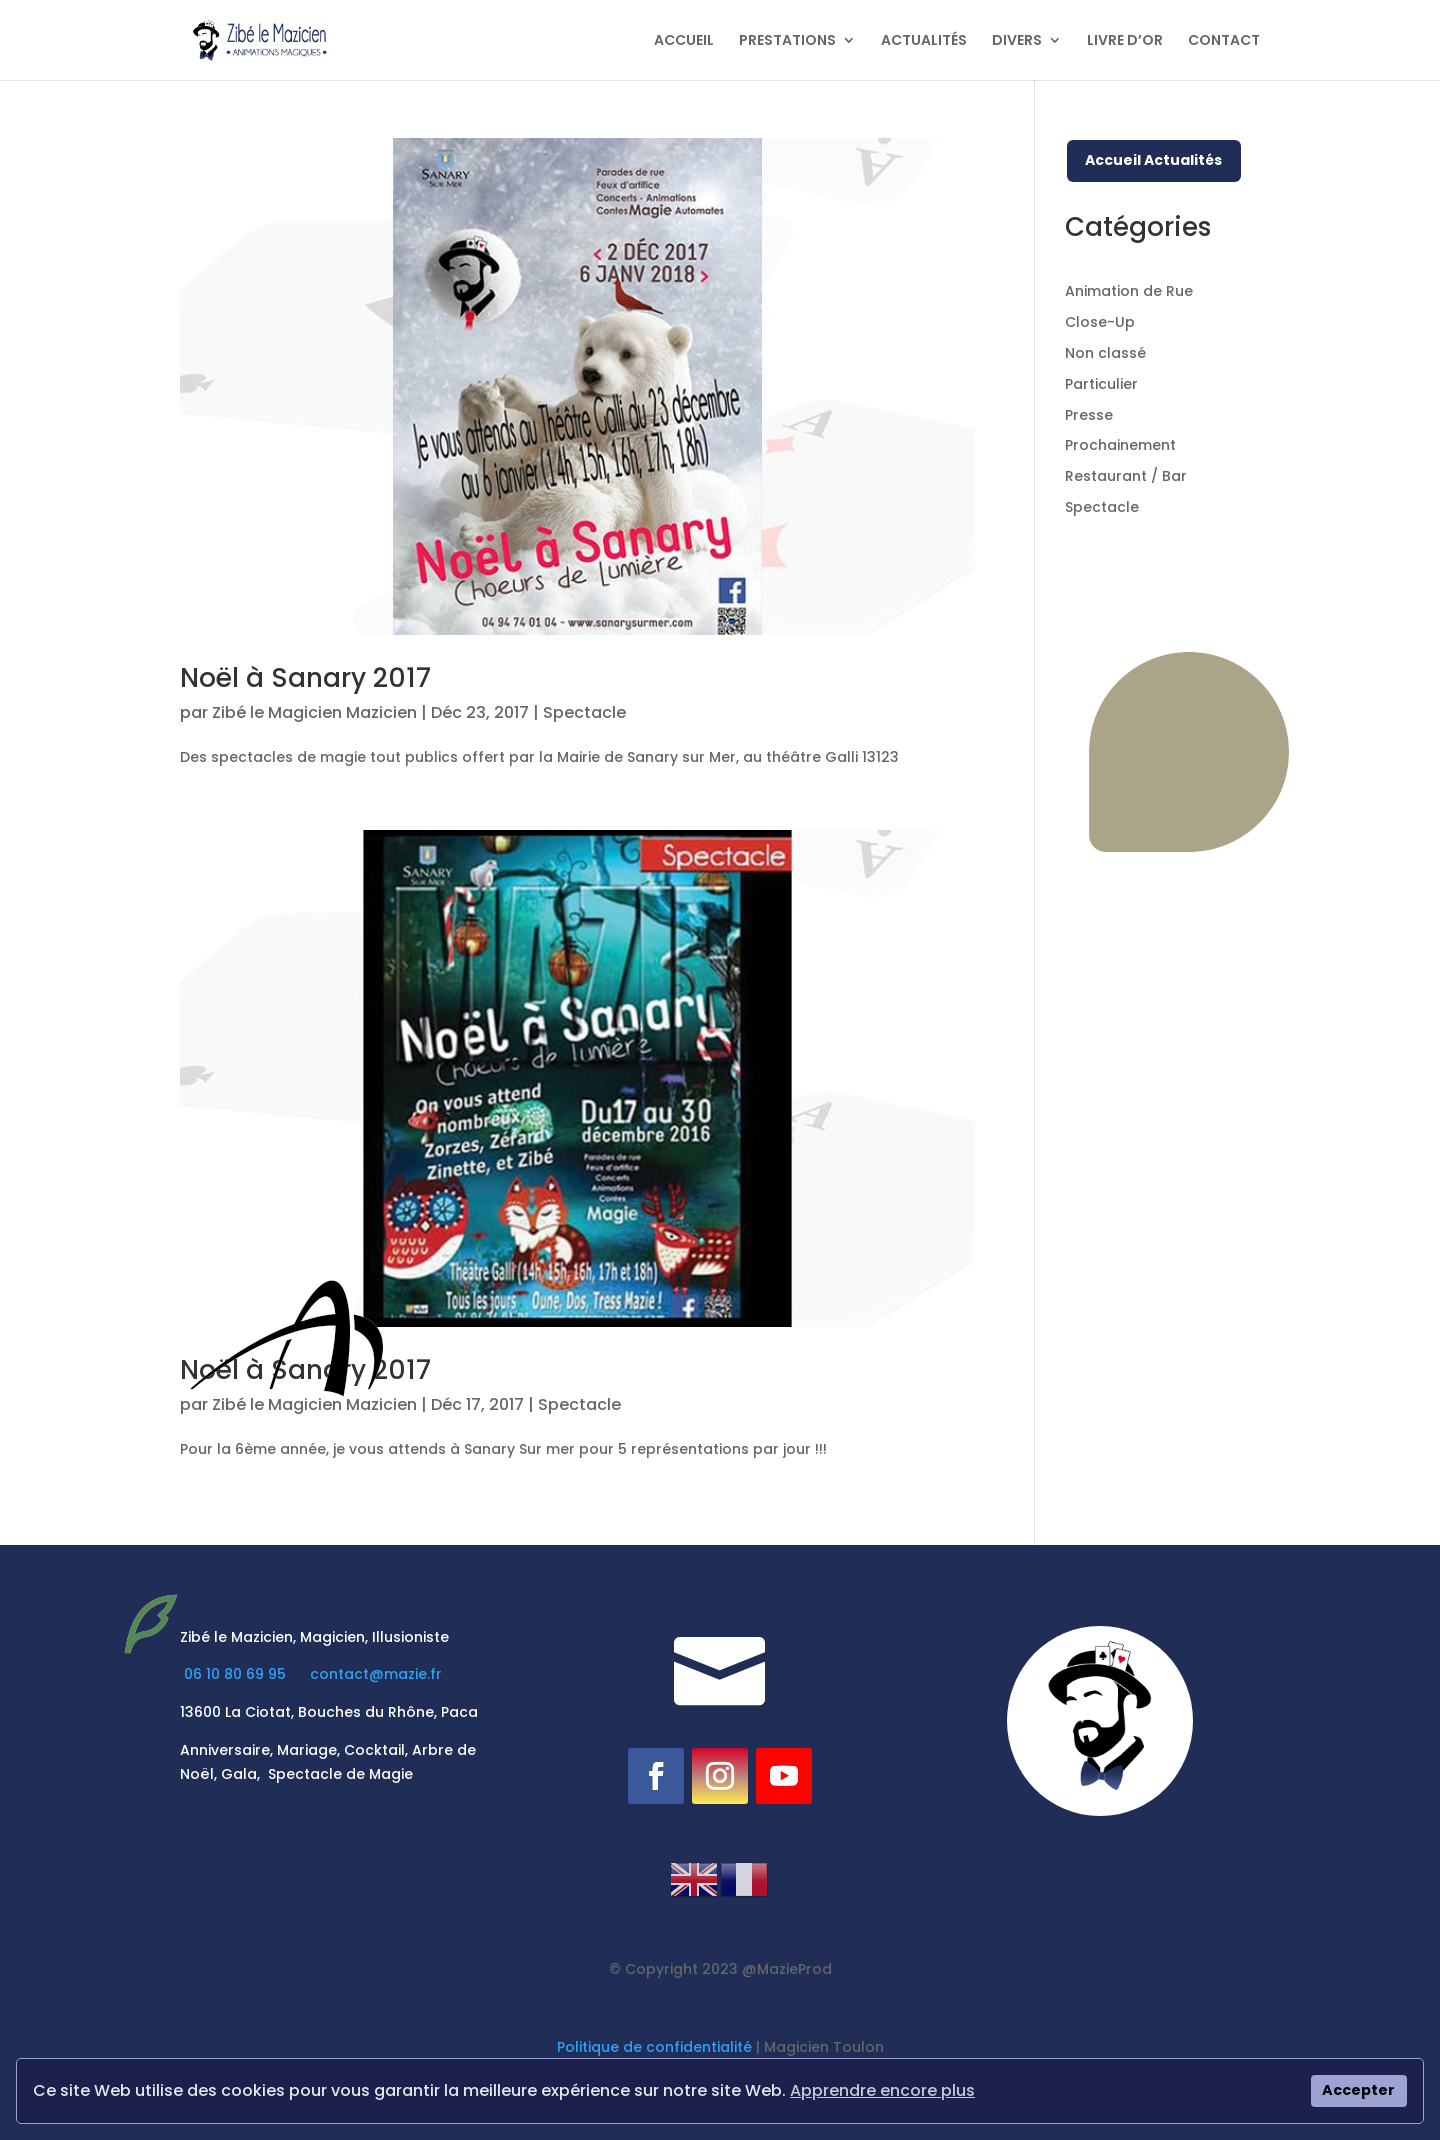  What do you see at coordinates (286, 1338) in the screenshot?
I see `elavon payment services logo` at bounding box center [286, 1338].